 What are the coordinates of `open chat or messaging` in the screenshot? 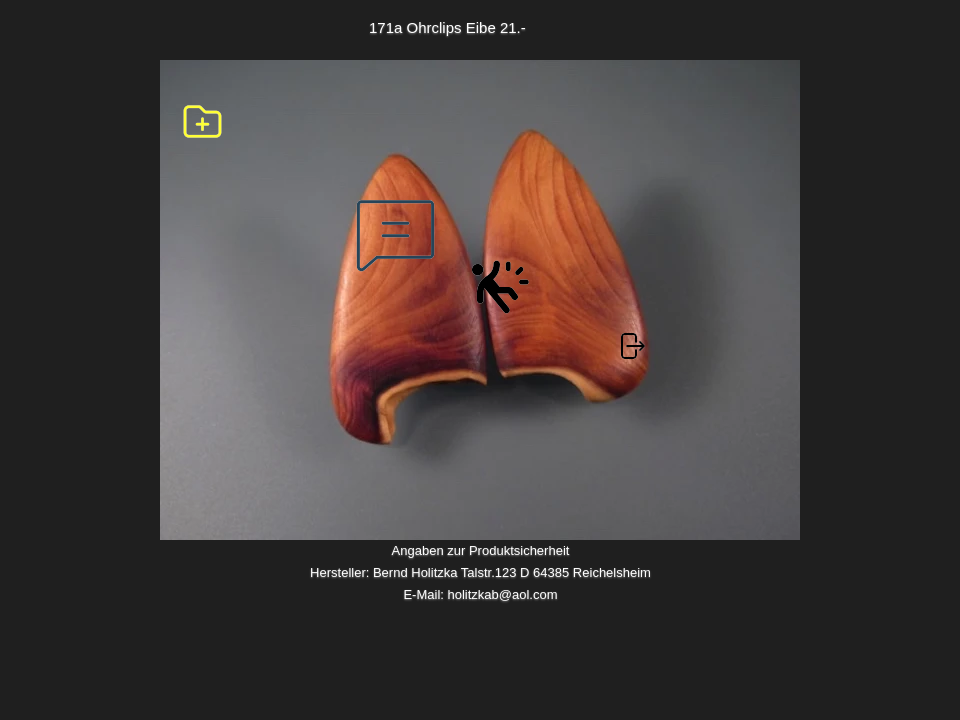 It's located at (395, 229).